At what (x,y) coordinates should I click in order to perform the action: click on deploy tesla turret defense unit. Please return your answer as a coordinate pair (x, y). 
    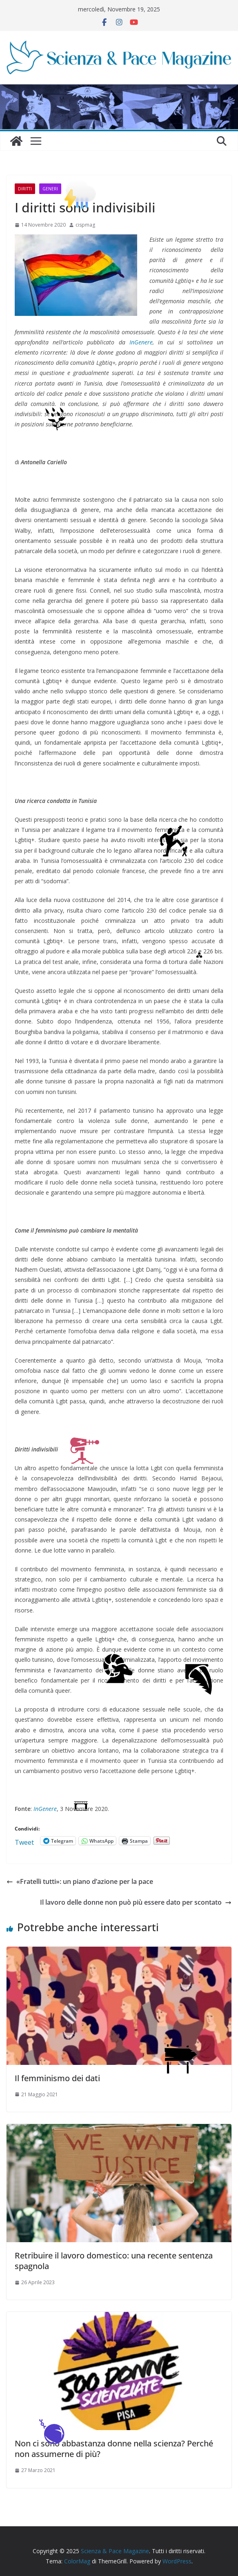
    Looking at the image, I should click on (85, 1449).